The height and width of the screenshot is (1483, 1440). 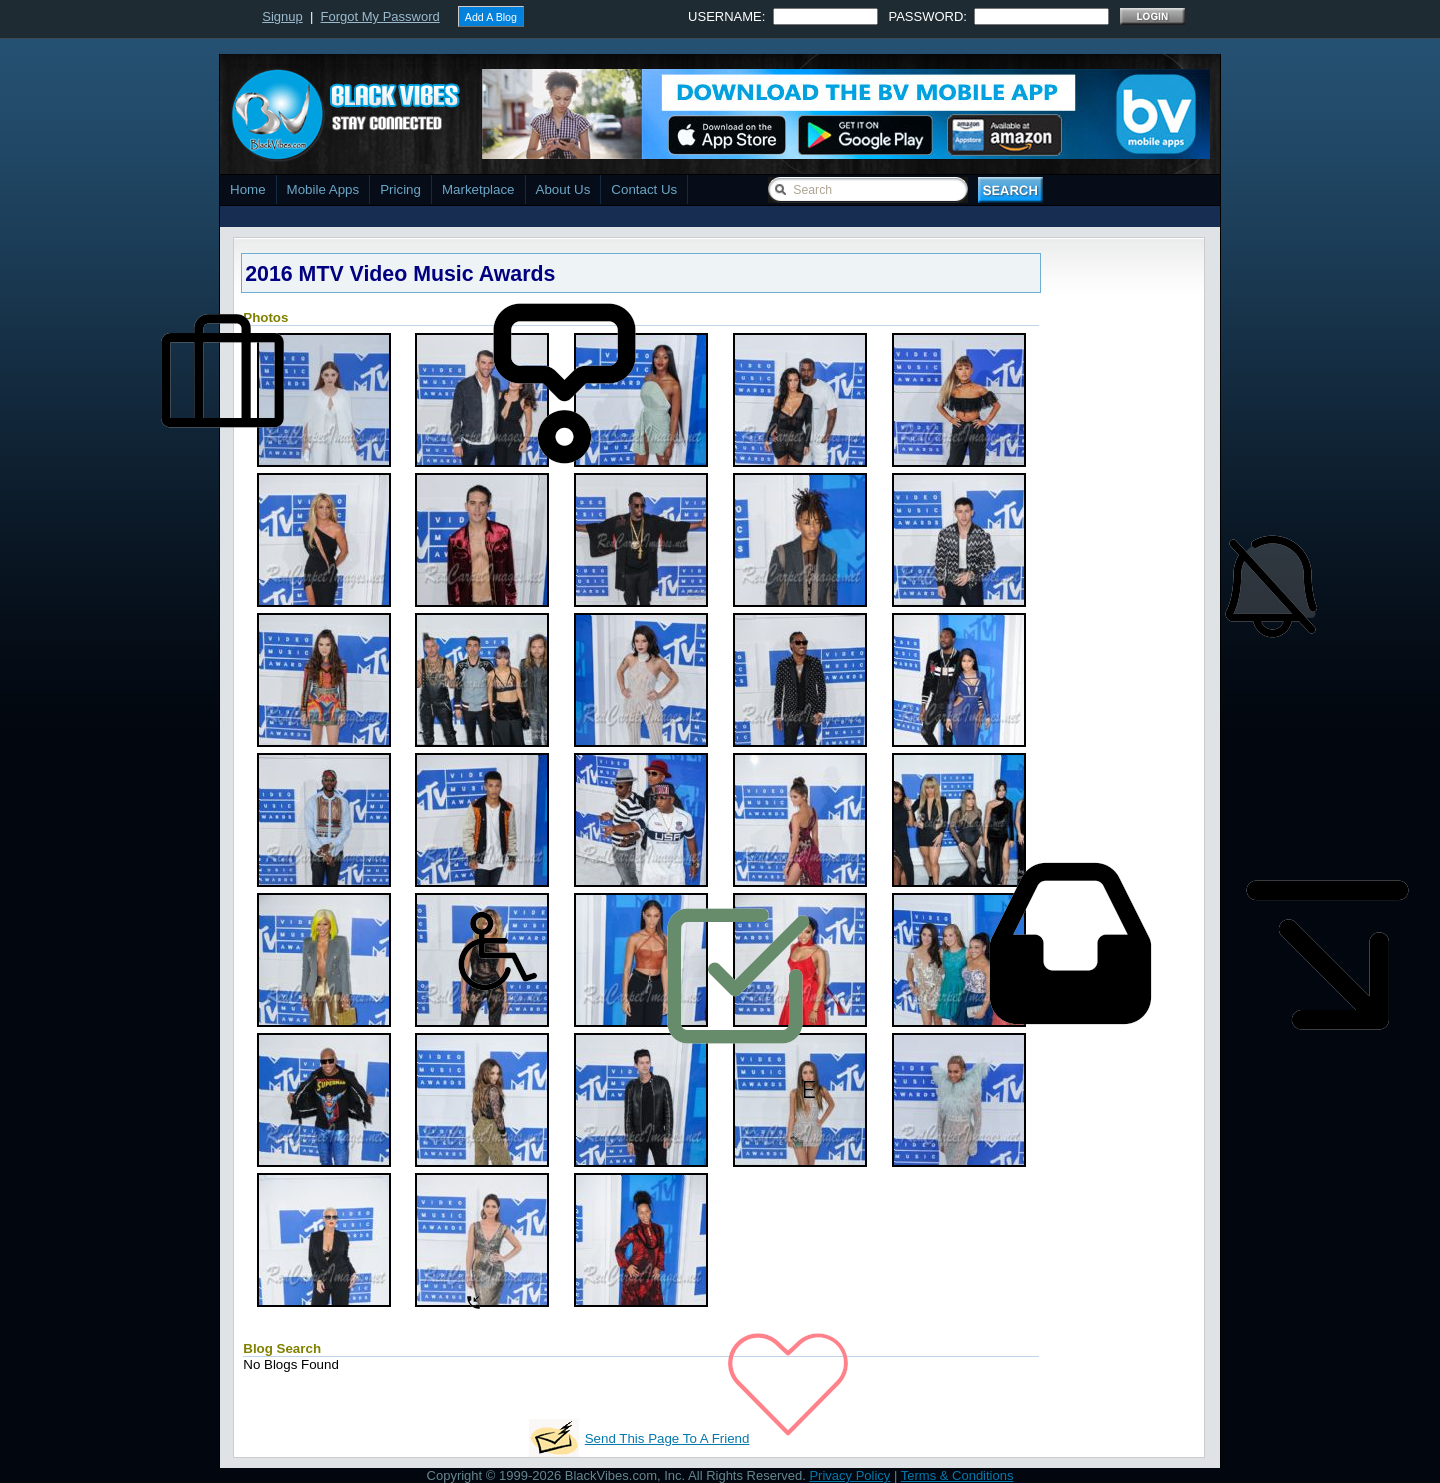 I want to click on indicates an incoming call was returned, so click(x=473, y=1302).